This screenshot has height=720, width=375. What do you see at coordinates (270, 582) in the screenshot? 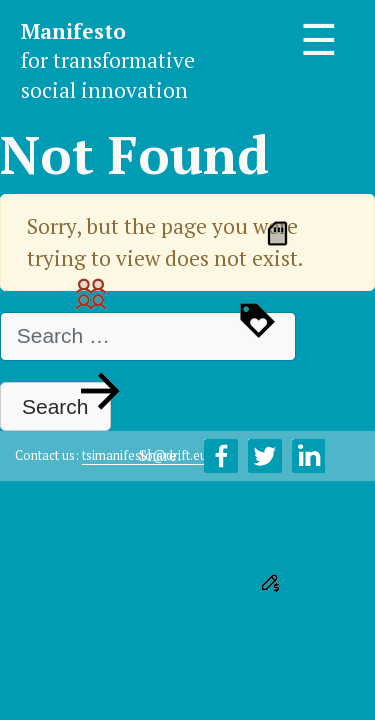
I see `edit pricing or cost information` at bounding box center [270, 582].